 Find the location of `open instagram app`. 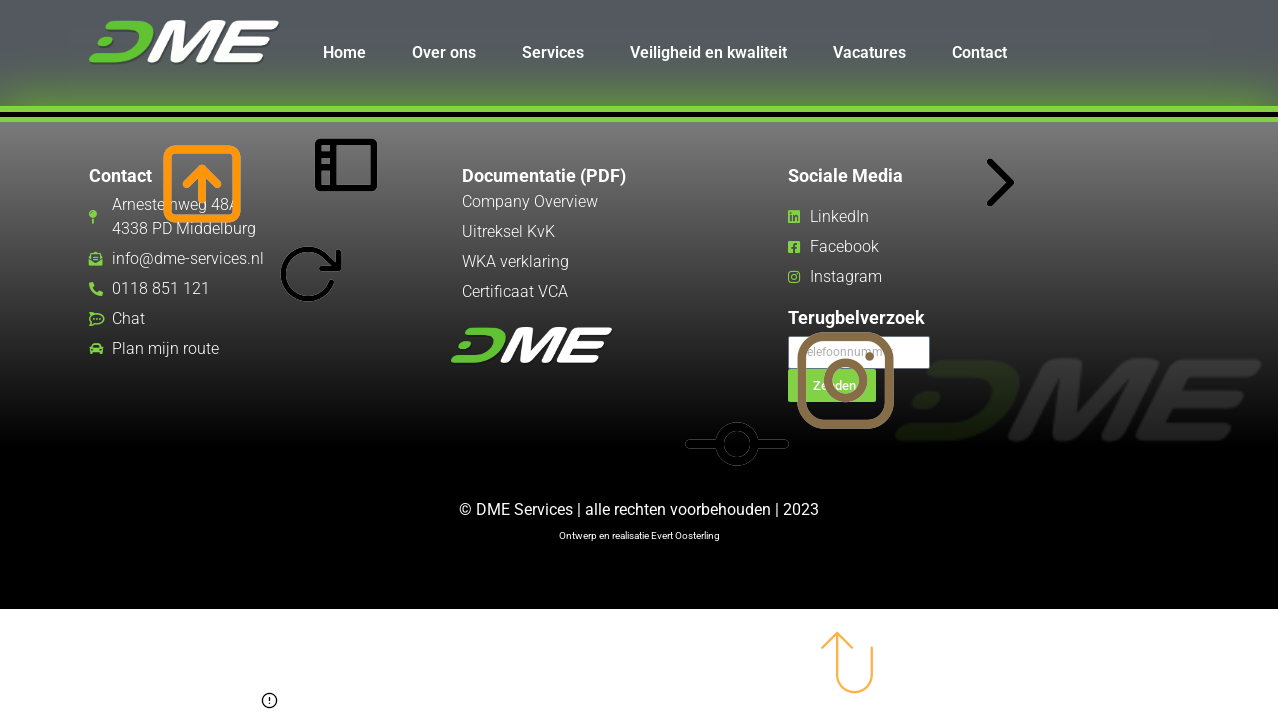

open instagram app is located at coordinates (845, 380).